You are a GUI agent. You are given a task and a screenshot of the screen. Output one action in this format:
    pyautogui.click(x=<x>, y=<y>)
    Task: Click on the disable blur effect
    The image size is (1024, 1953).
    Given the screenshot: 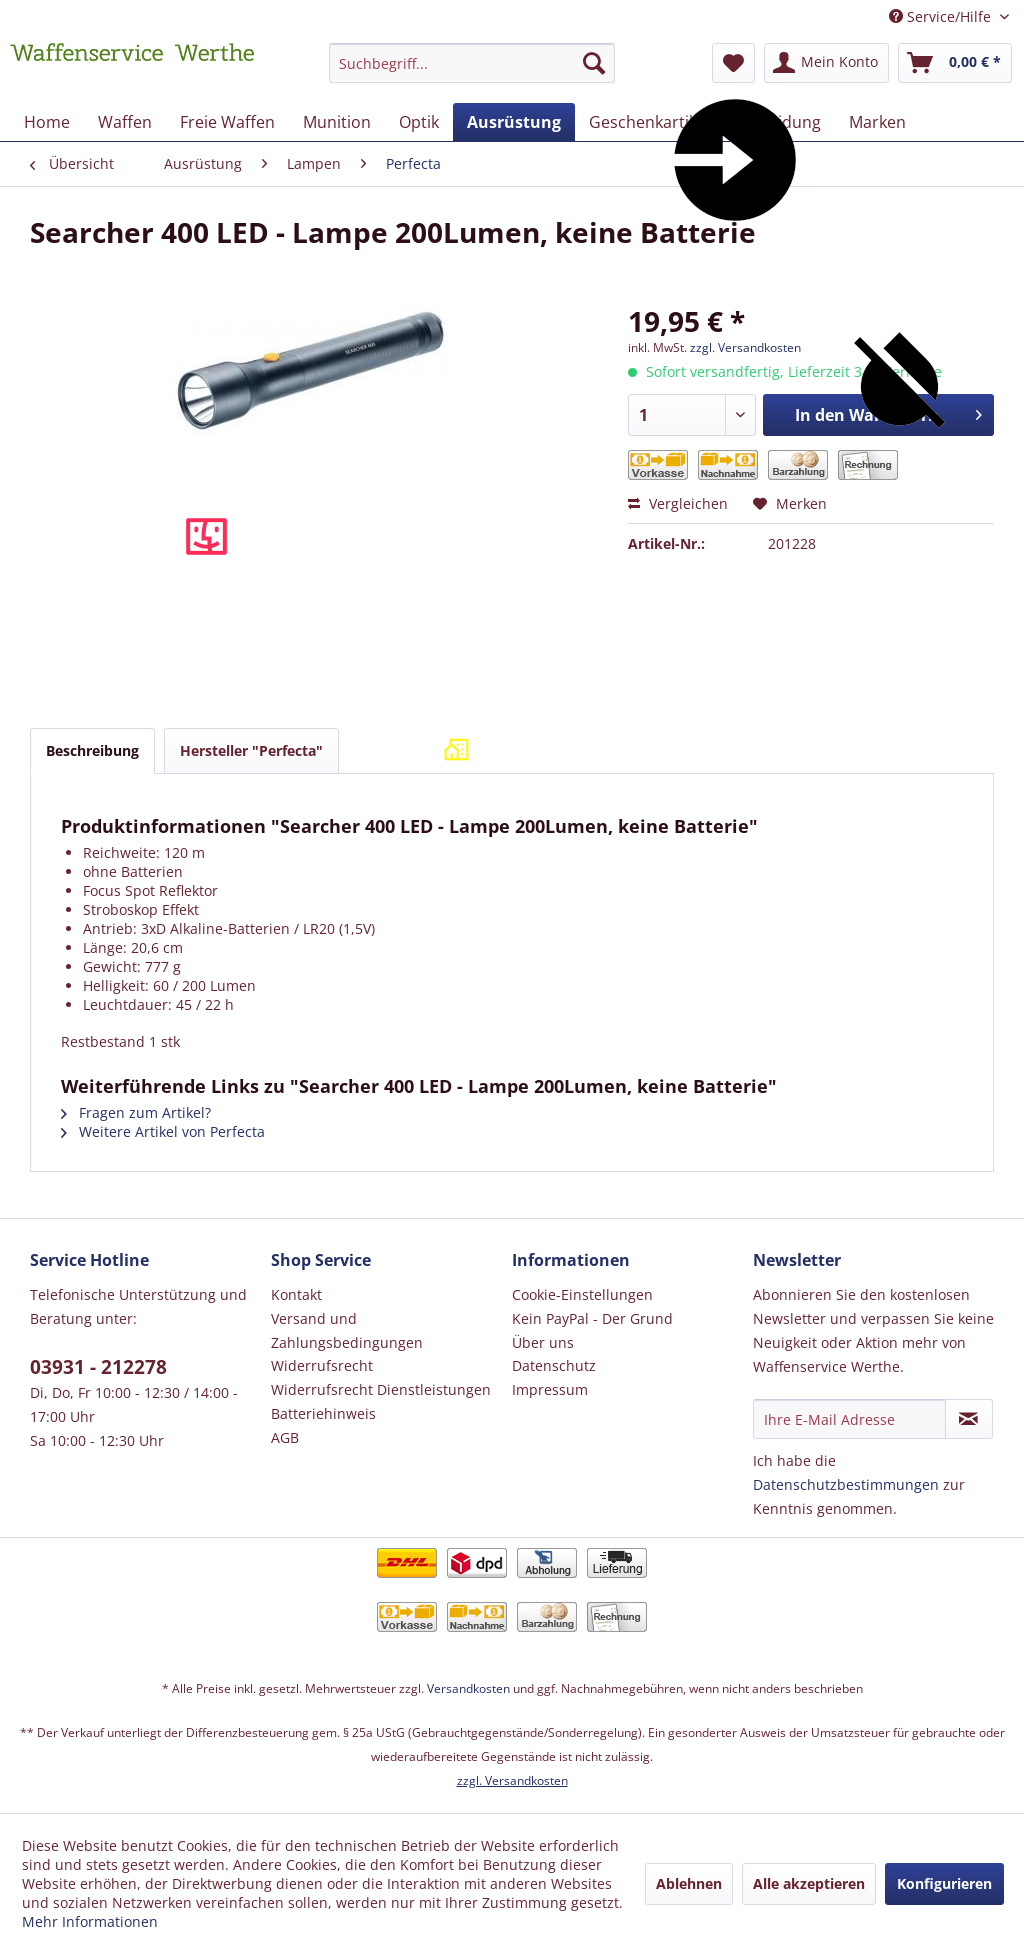 What is the action you would take?
    pyautogui.click(x=899, y=382)
    